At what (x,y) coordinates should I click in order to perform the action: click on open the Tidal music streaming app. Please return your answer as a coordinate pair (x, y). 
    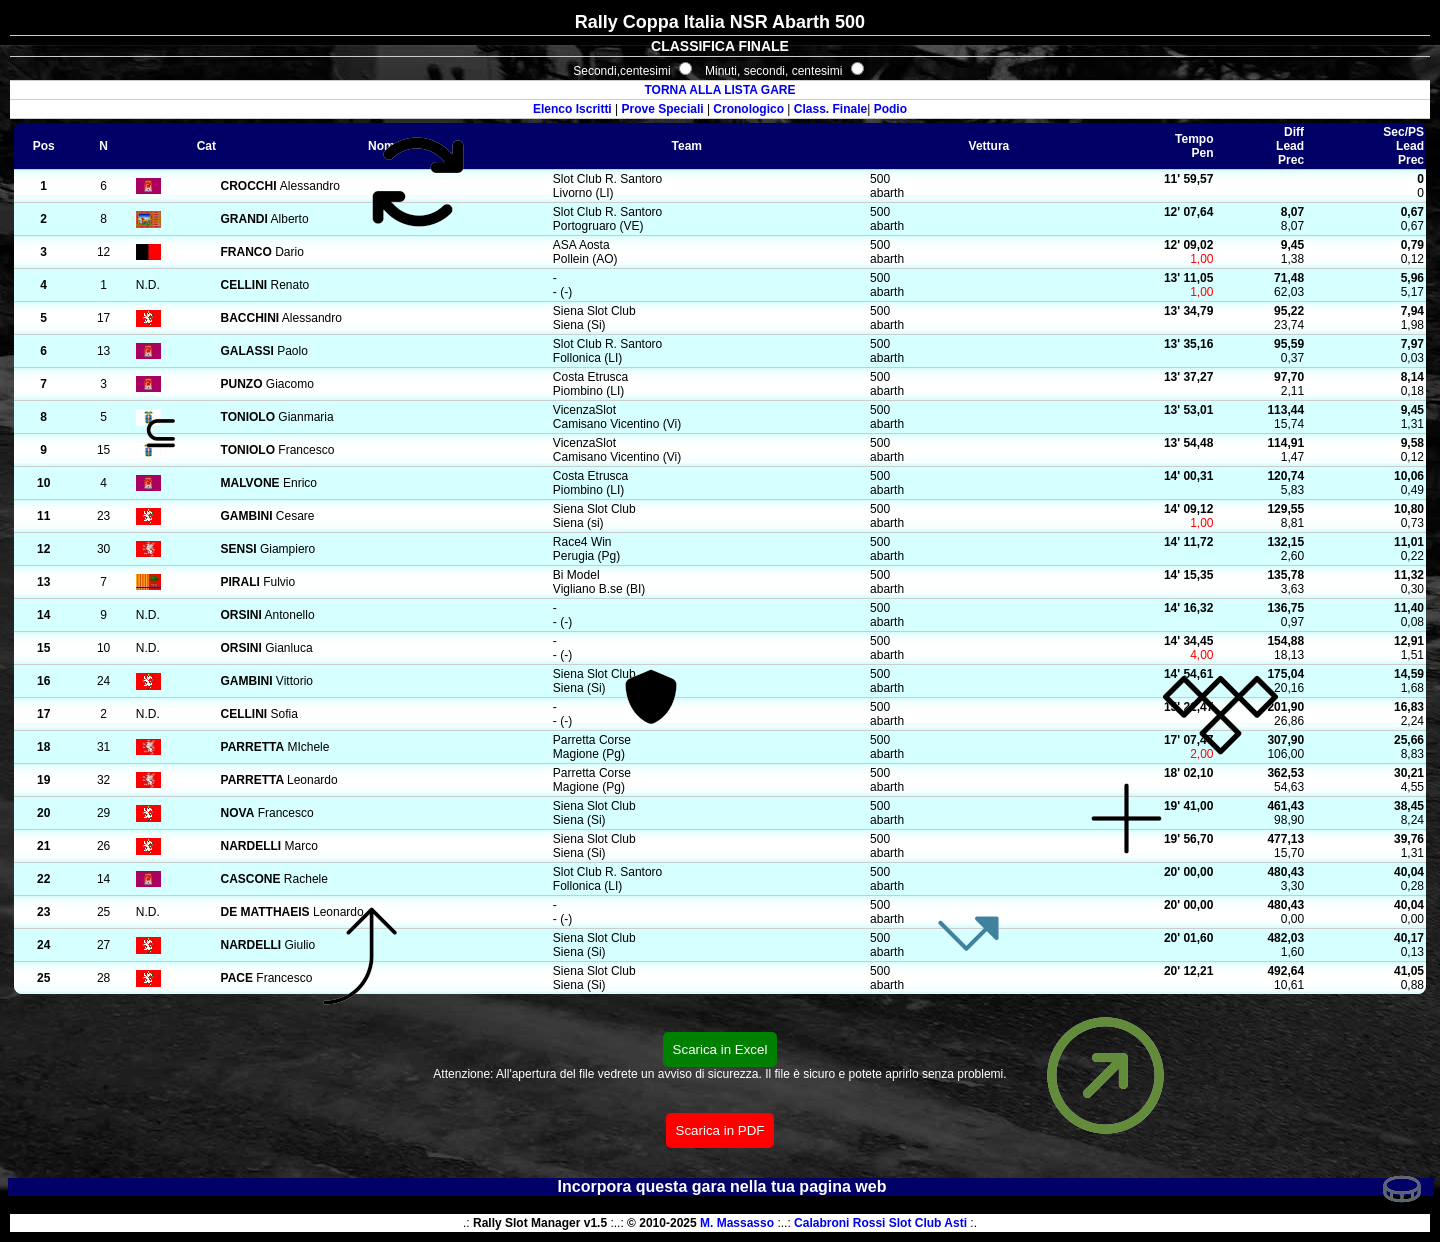
    Looking at the image, I should click on (1220, 711).